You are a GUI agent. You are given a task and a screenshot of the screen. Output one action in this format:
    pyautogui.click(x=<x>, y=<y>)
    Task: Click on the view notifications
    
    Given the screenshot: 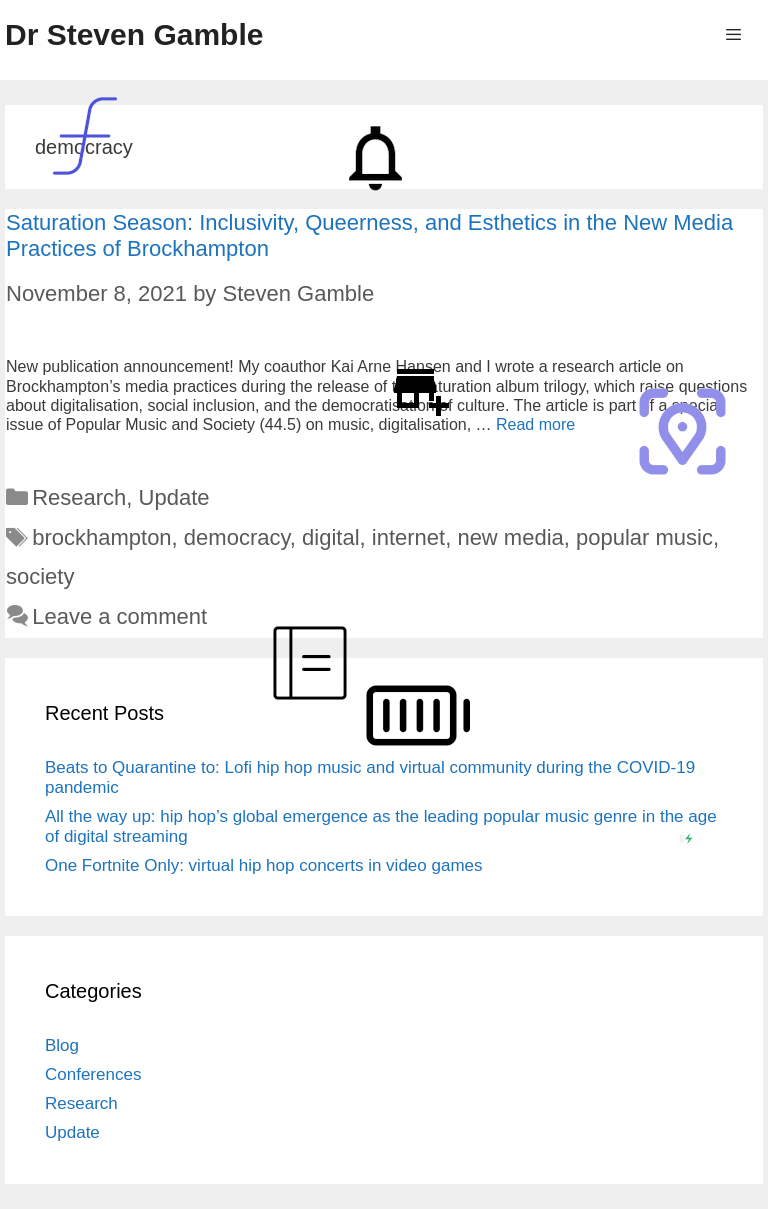 What is the action you would take?
    pyautogui.click(x=375, y=157)
    